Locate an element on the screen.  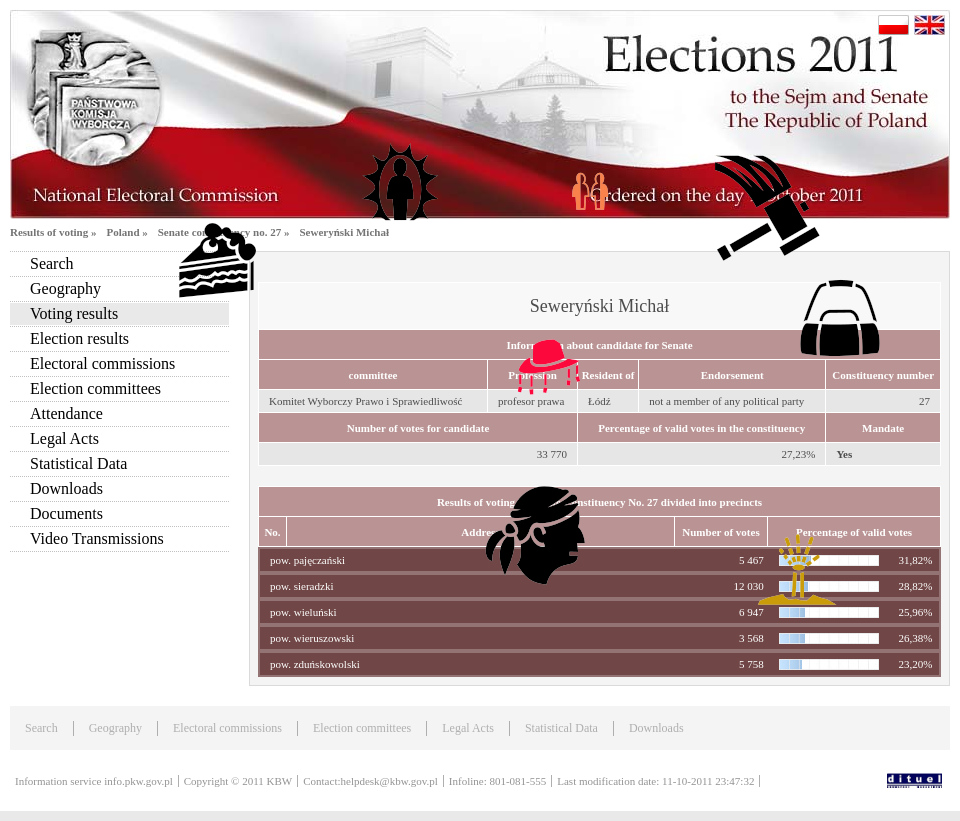
toggle between two modes or perspectives is located at coordinates (590, 191).